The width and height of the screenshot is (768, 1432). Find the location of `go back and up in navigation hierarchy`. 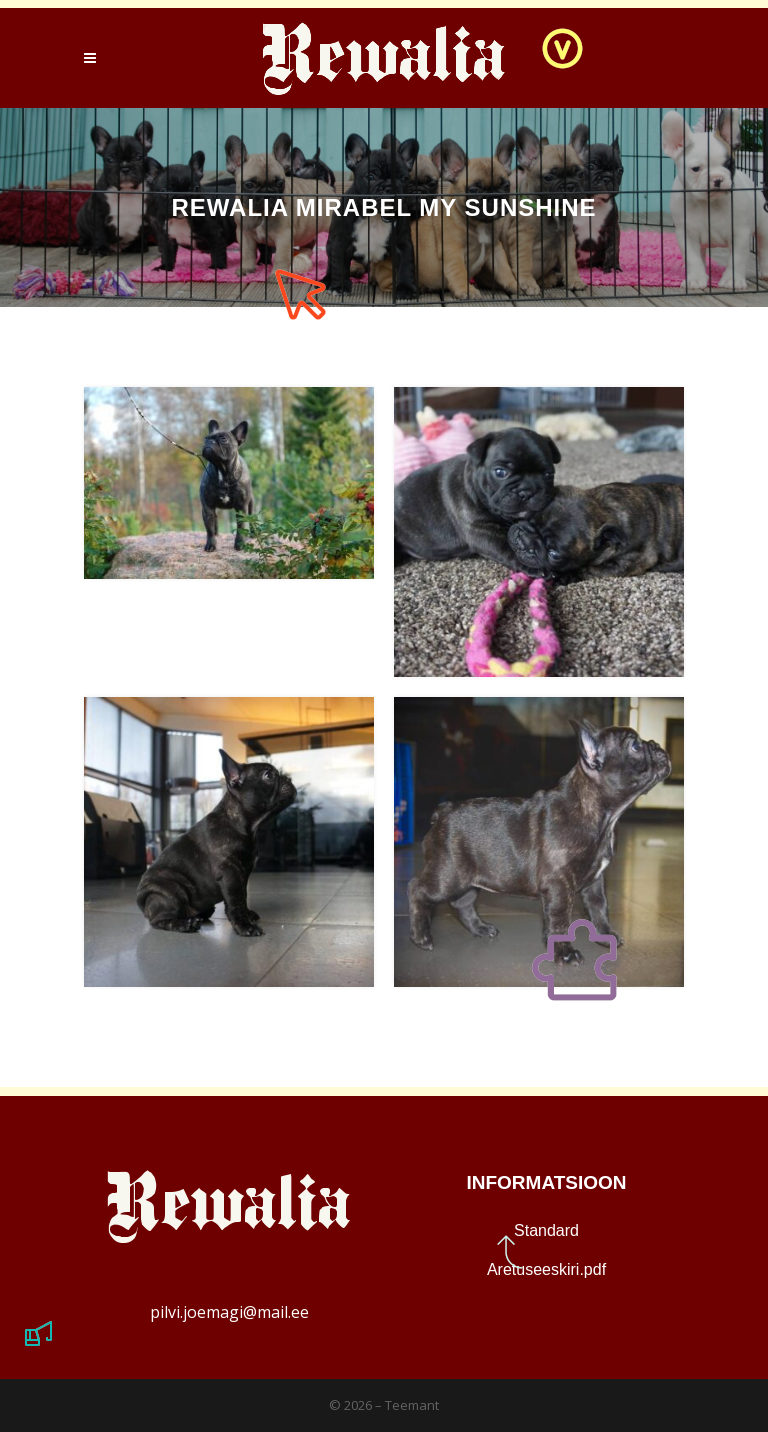

go back and up in navigation hierarchy is located at coordinates (510, 1252).